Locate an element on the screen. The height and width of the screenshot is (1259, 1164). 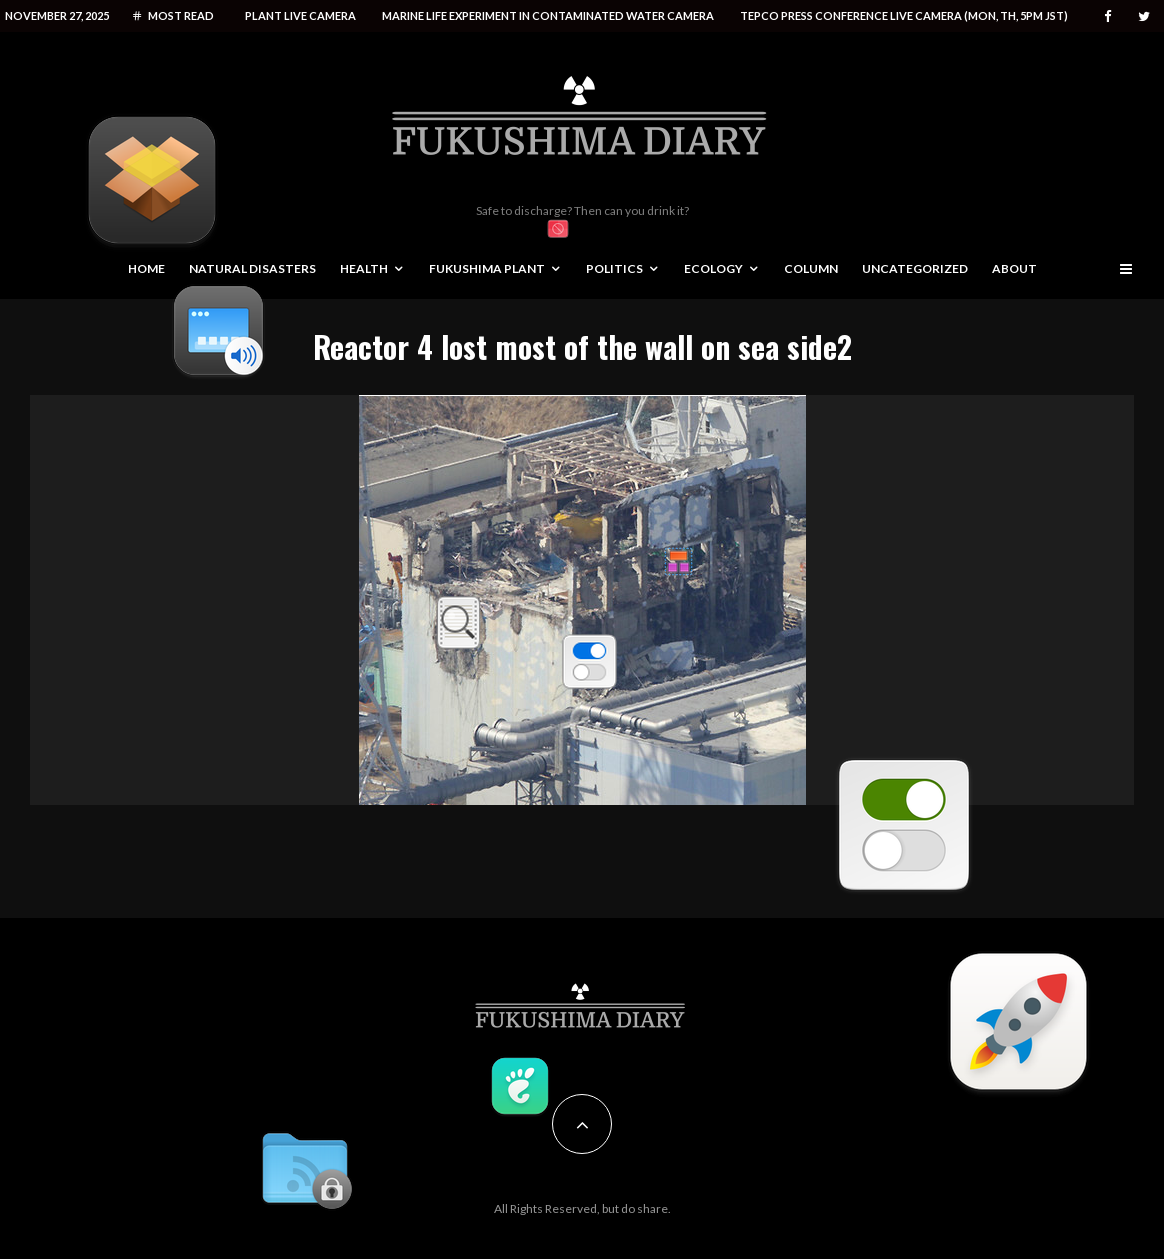
open system settings or preferences is located at coordinates (589, 661).